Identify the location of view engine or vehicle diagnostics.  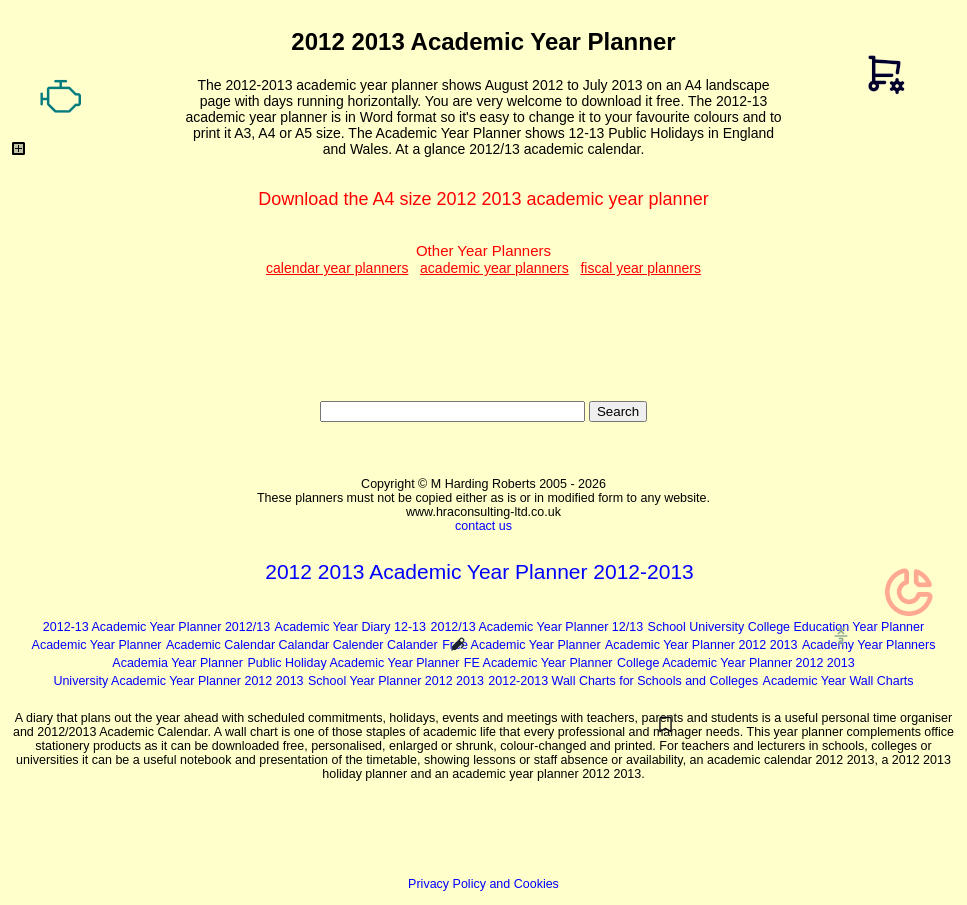
(60, 97).